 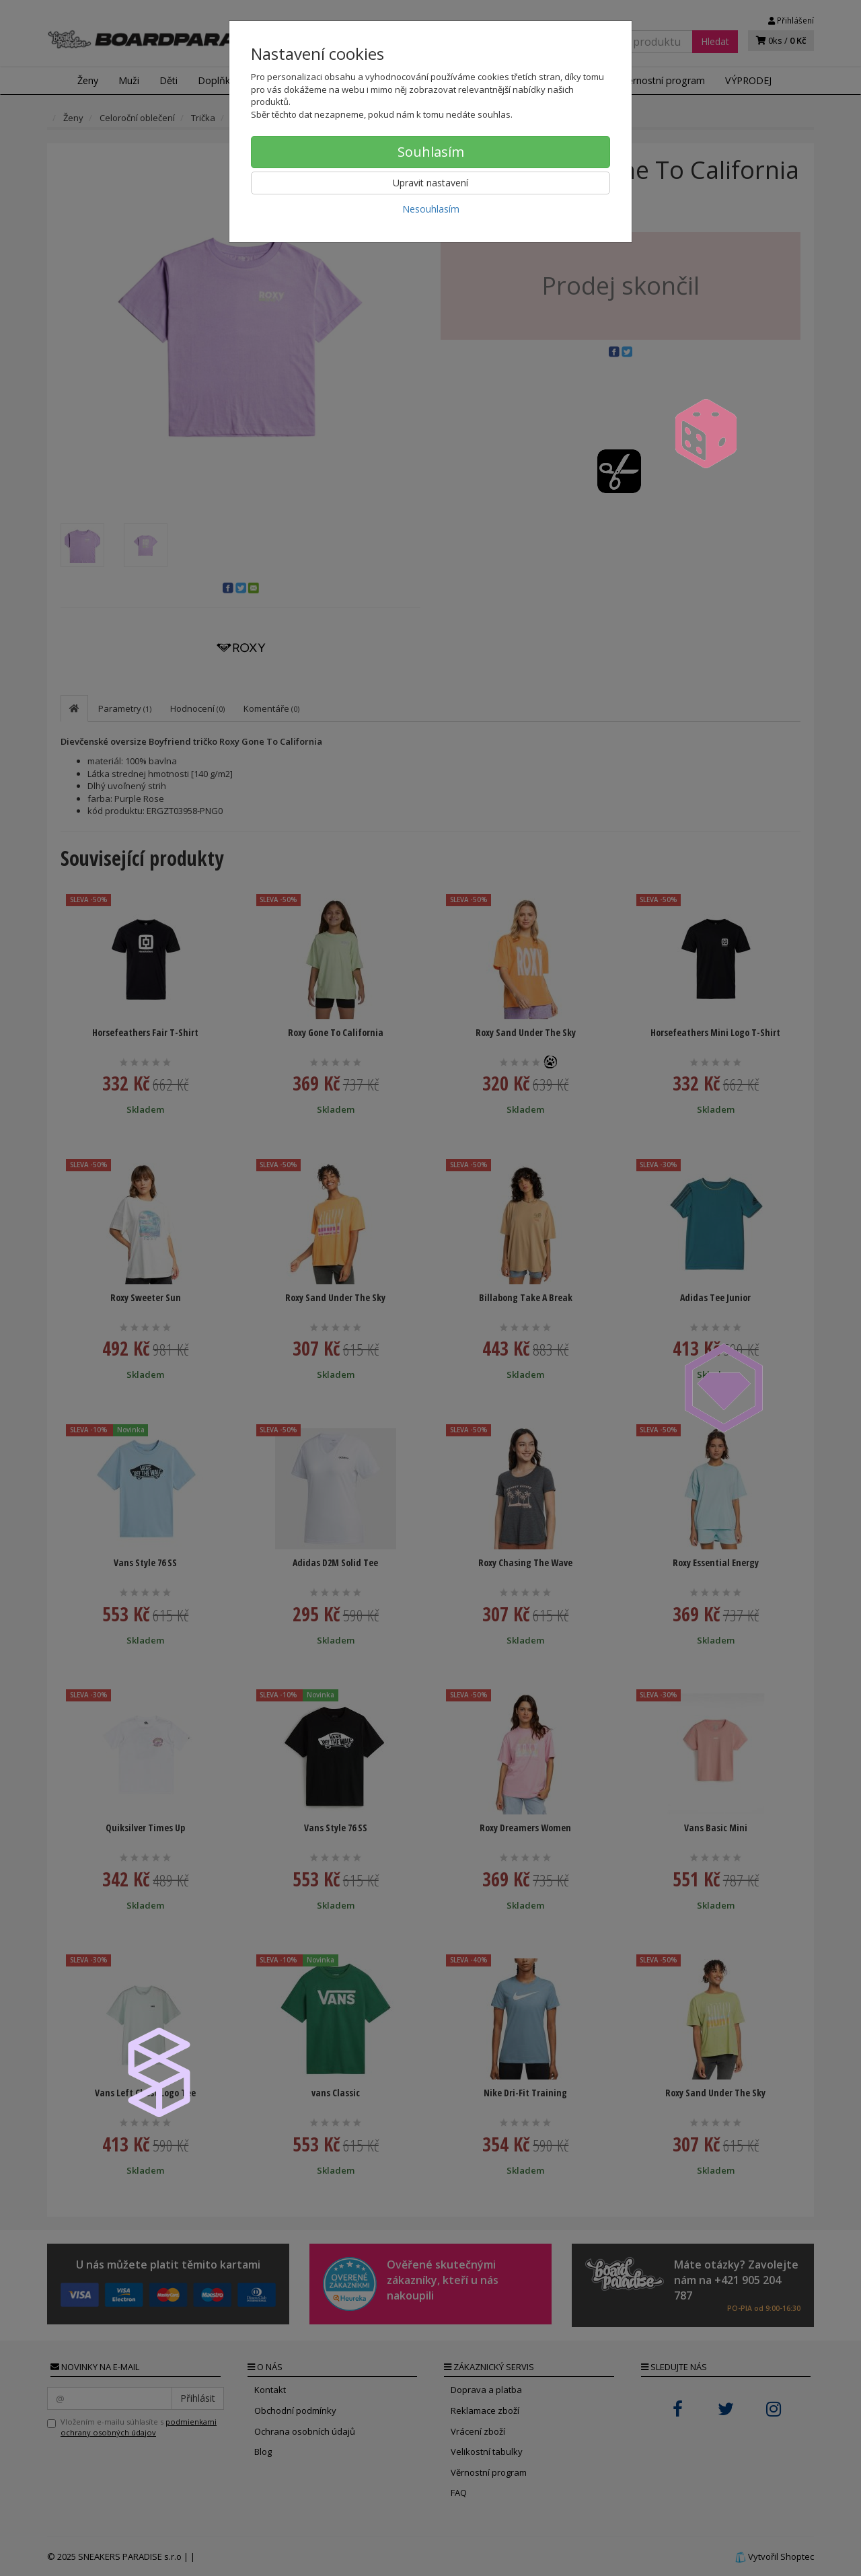 I want to click on skypack logo, so click(x=159, y=2072).